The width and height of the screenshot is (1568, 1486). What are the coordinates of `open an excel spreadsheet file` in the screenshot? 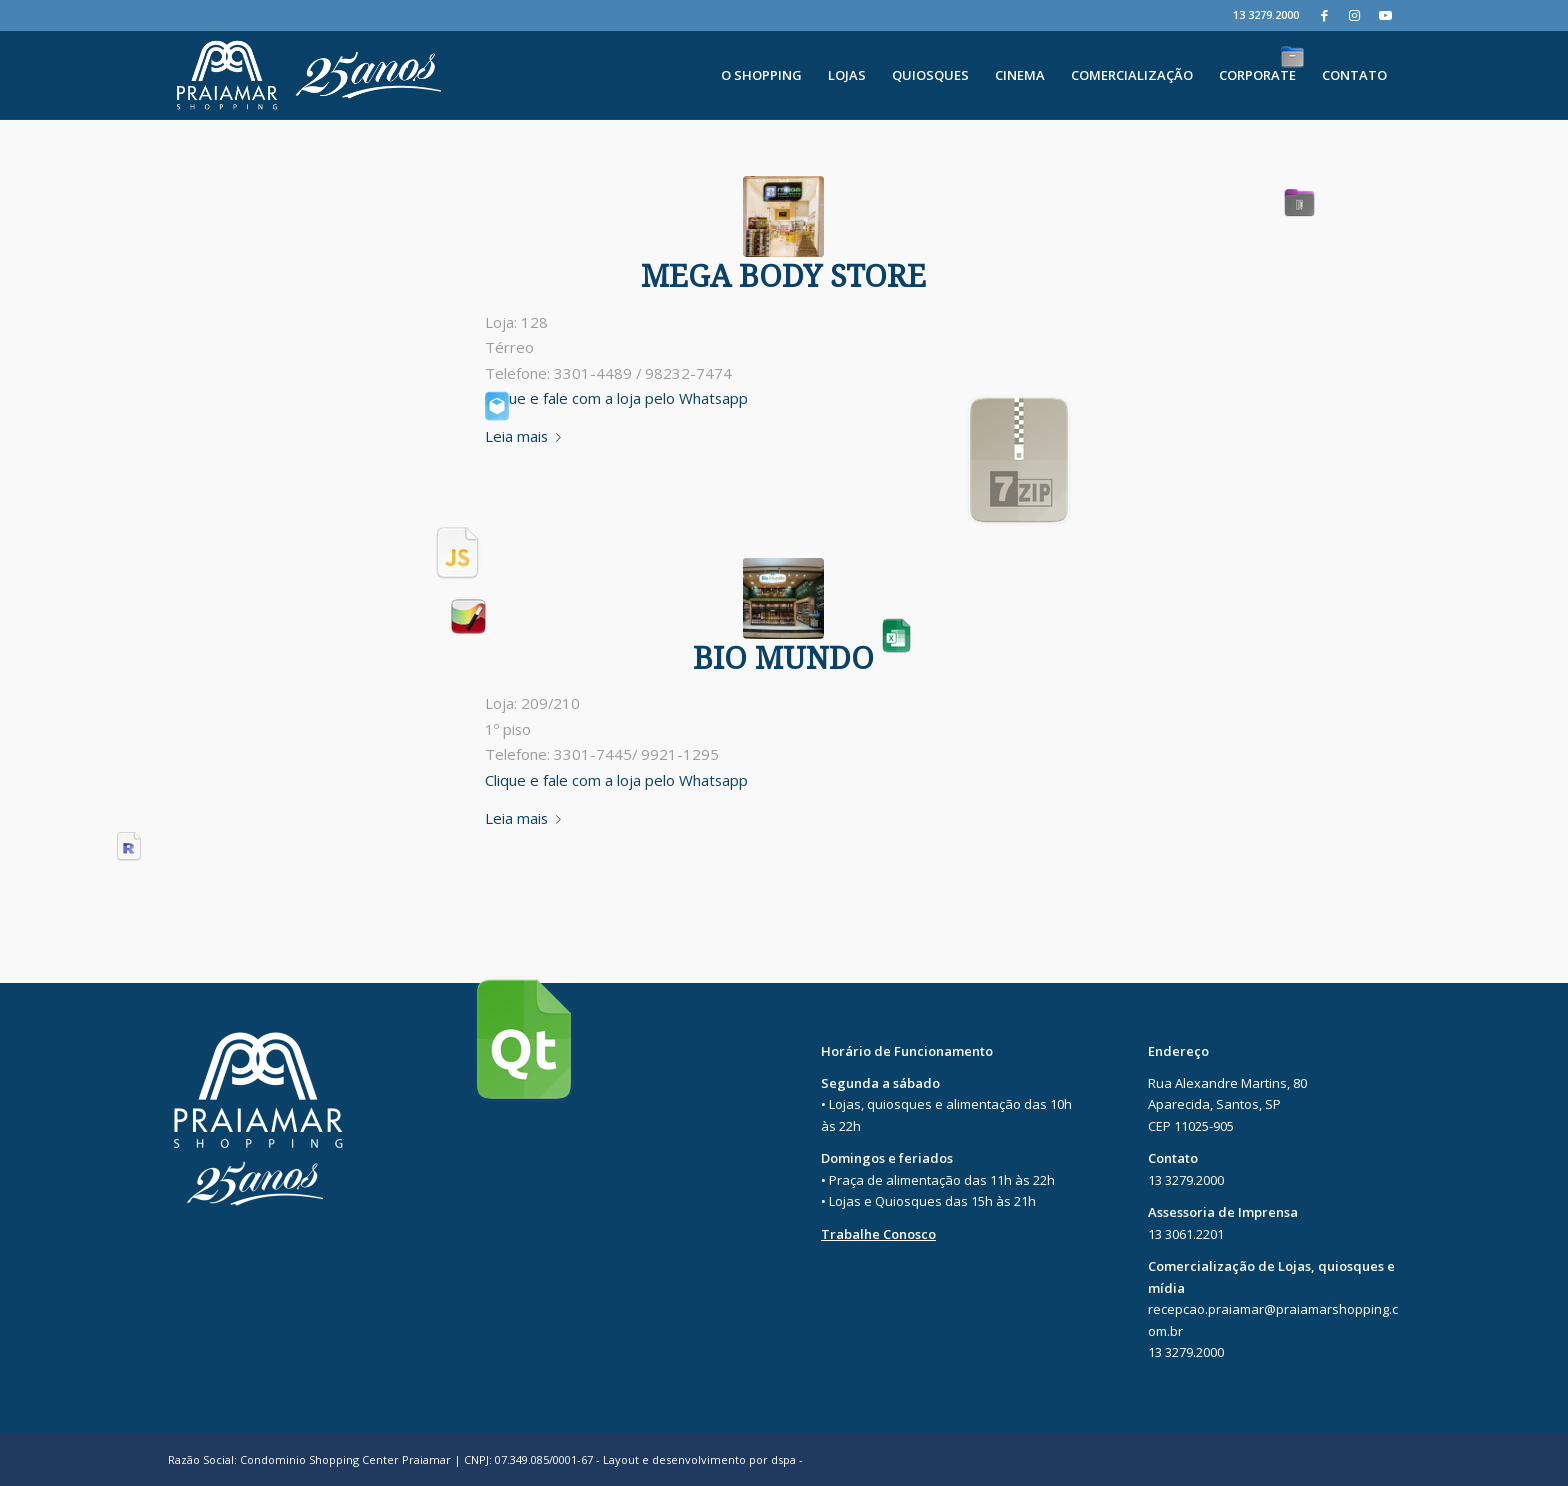 It's located at (896, 635).